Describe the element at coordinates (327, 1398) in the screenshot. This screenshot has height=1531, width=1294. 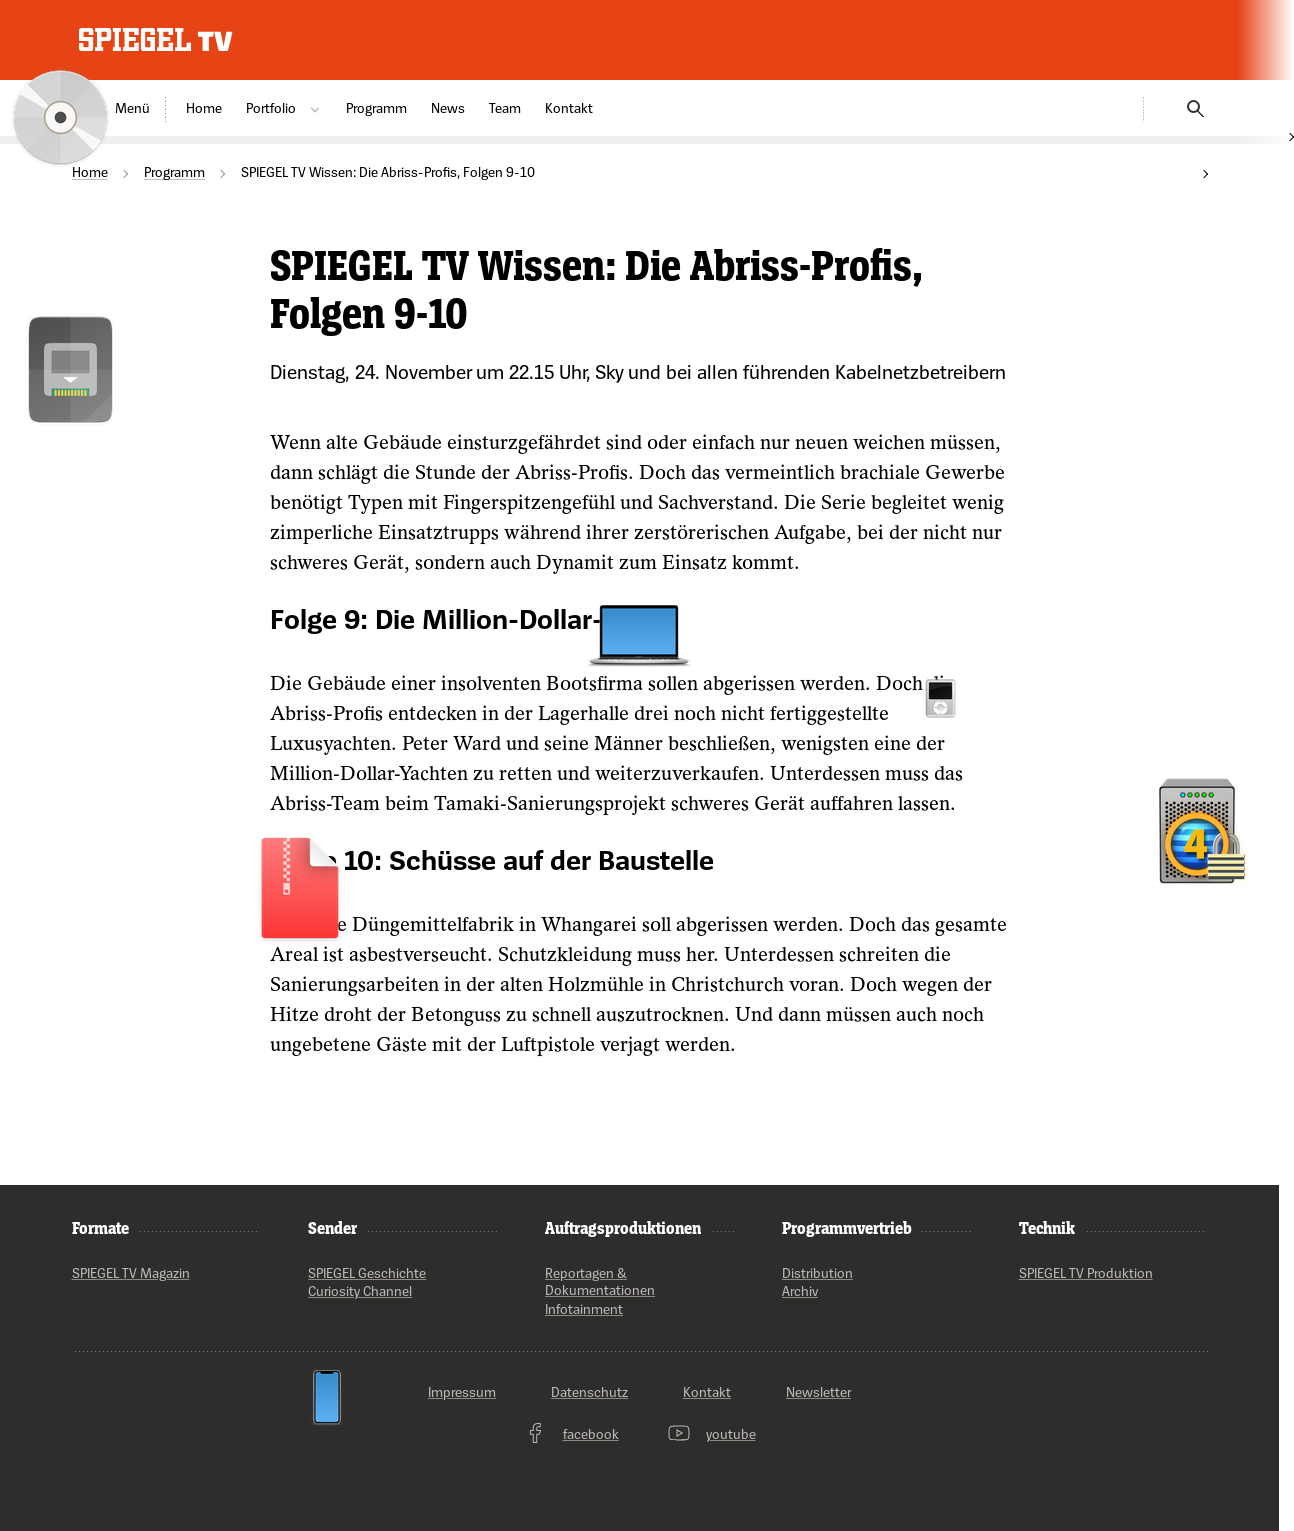
I see `iPhone 11 device icon` at that location.